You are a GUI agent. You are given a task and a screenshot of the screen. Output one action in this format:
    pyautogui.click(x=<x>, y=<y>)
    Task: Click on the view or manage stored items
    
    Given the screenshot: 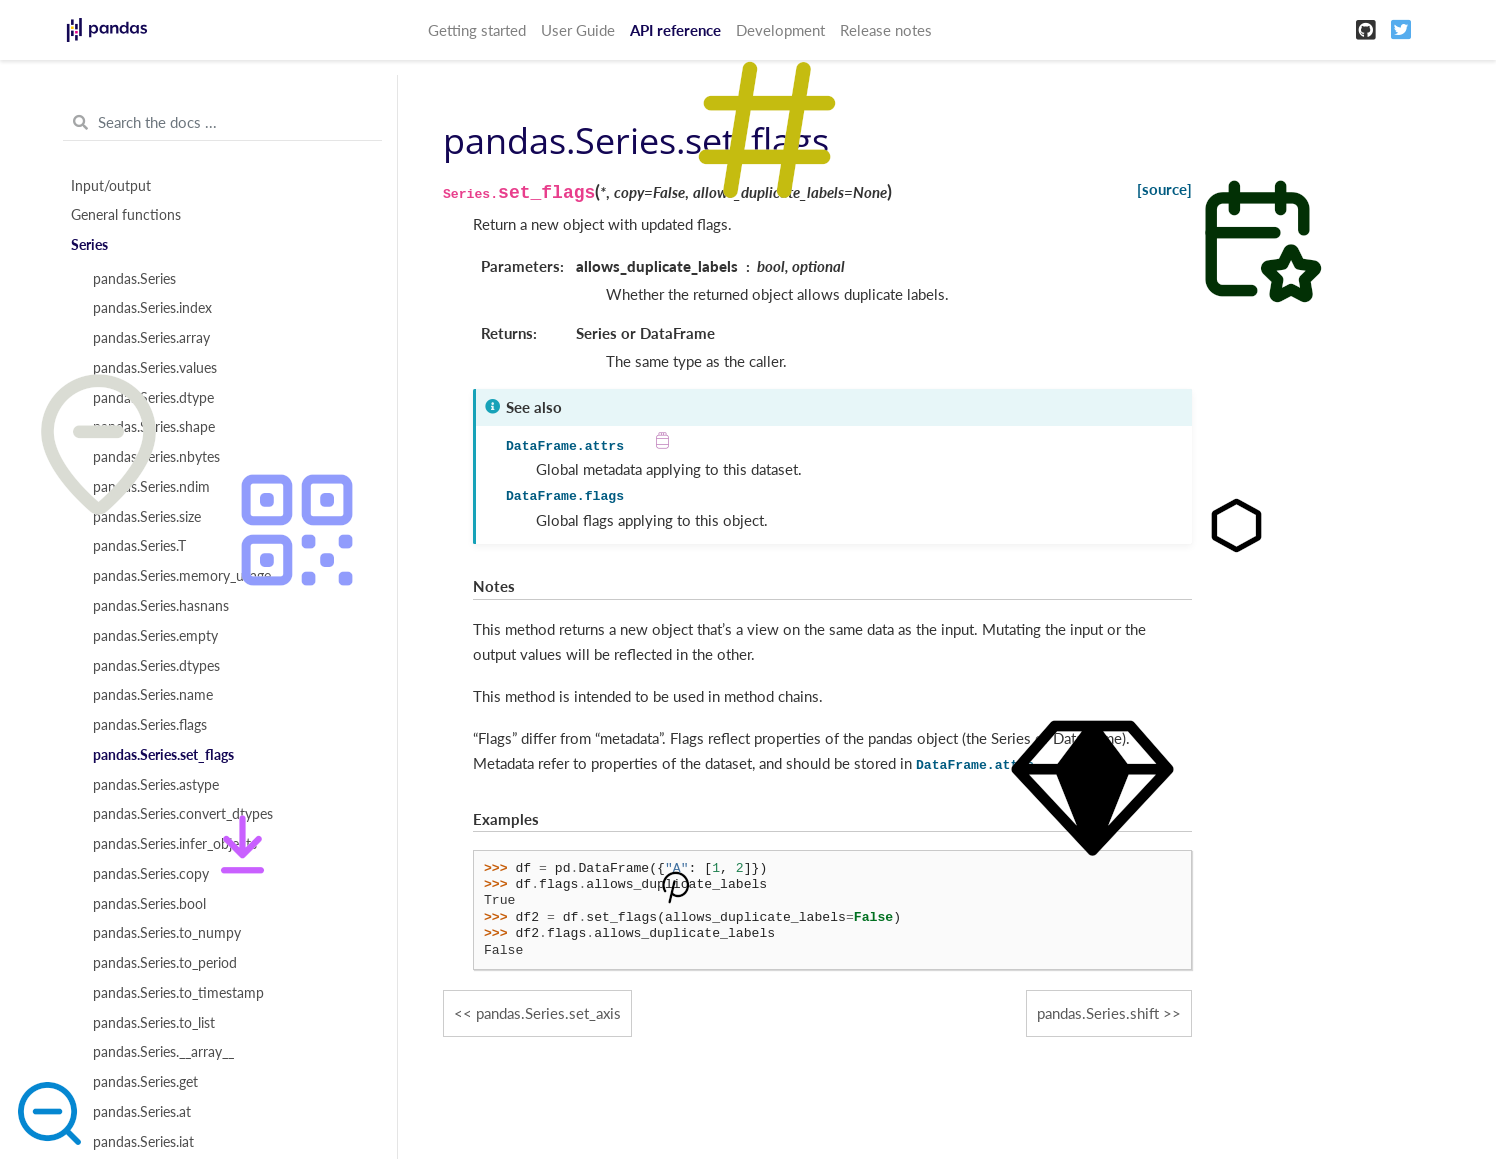 What is the action you would take?
    pyautogui.click(x=662, y=440)
    